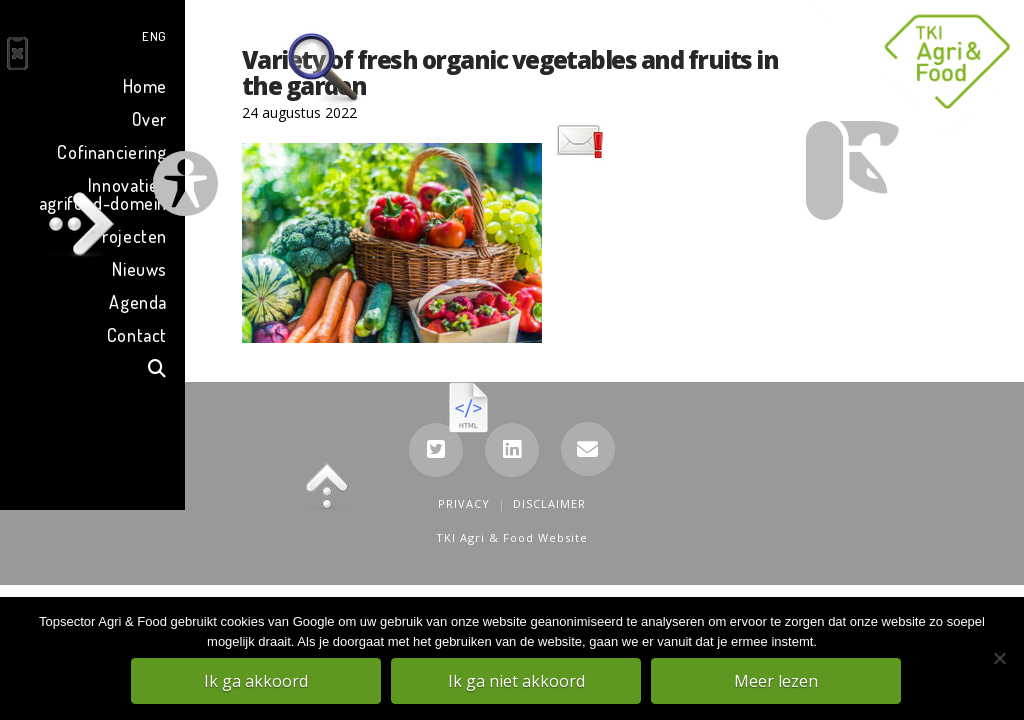  What do you see at coordinates (578, 140) in the screenshot?
I see `mark email as important` at bounding box center [578, 140].